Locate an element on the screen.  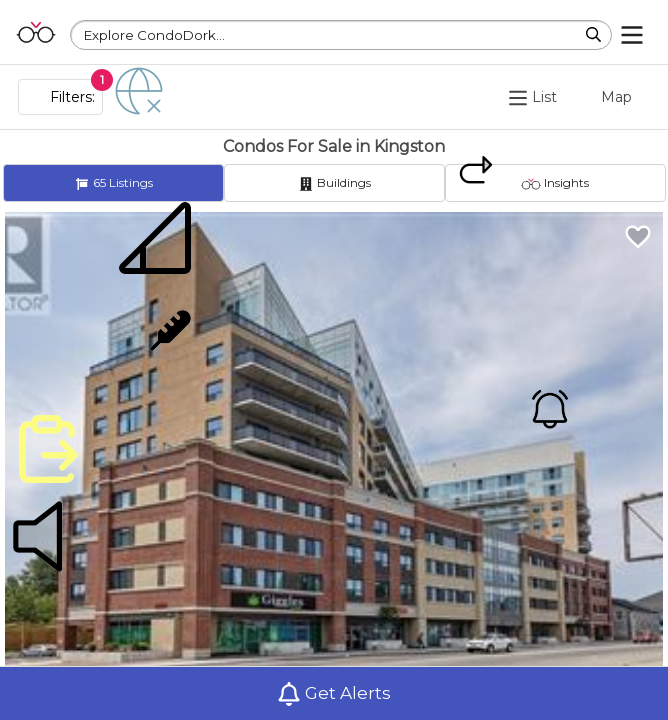
indicates weak cellular signal strength is located at coordinates (161, 241).